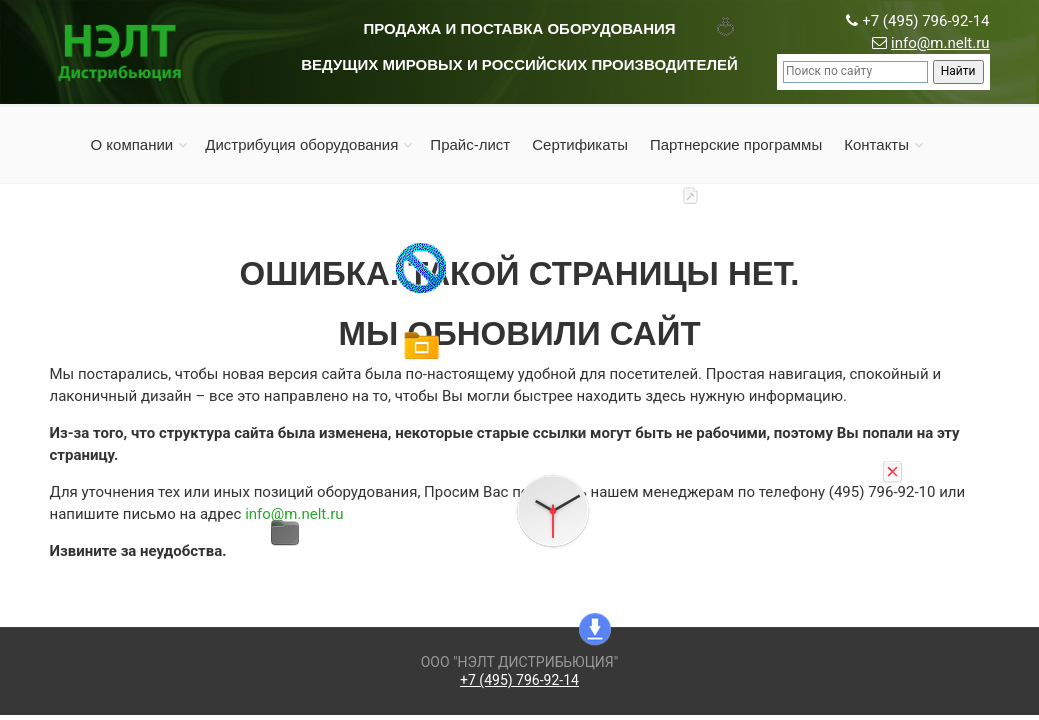  What do you see at coordinates (690, 195) in the screenshot?
I see `a makefile or build configuration file` at bounding box center [690, 195].